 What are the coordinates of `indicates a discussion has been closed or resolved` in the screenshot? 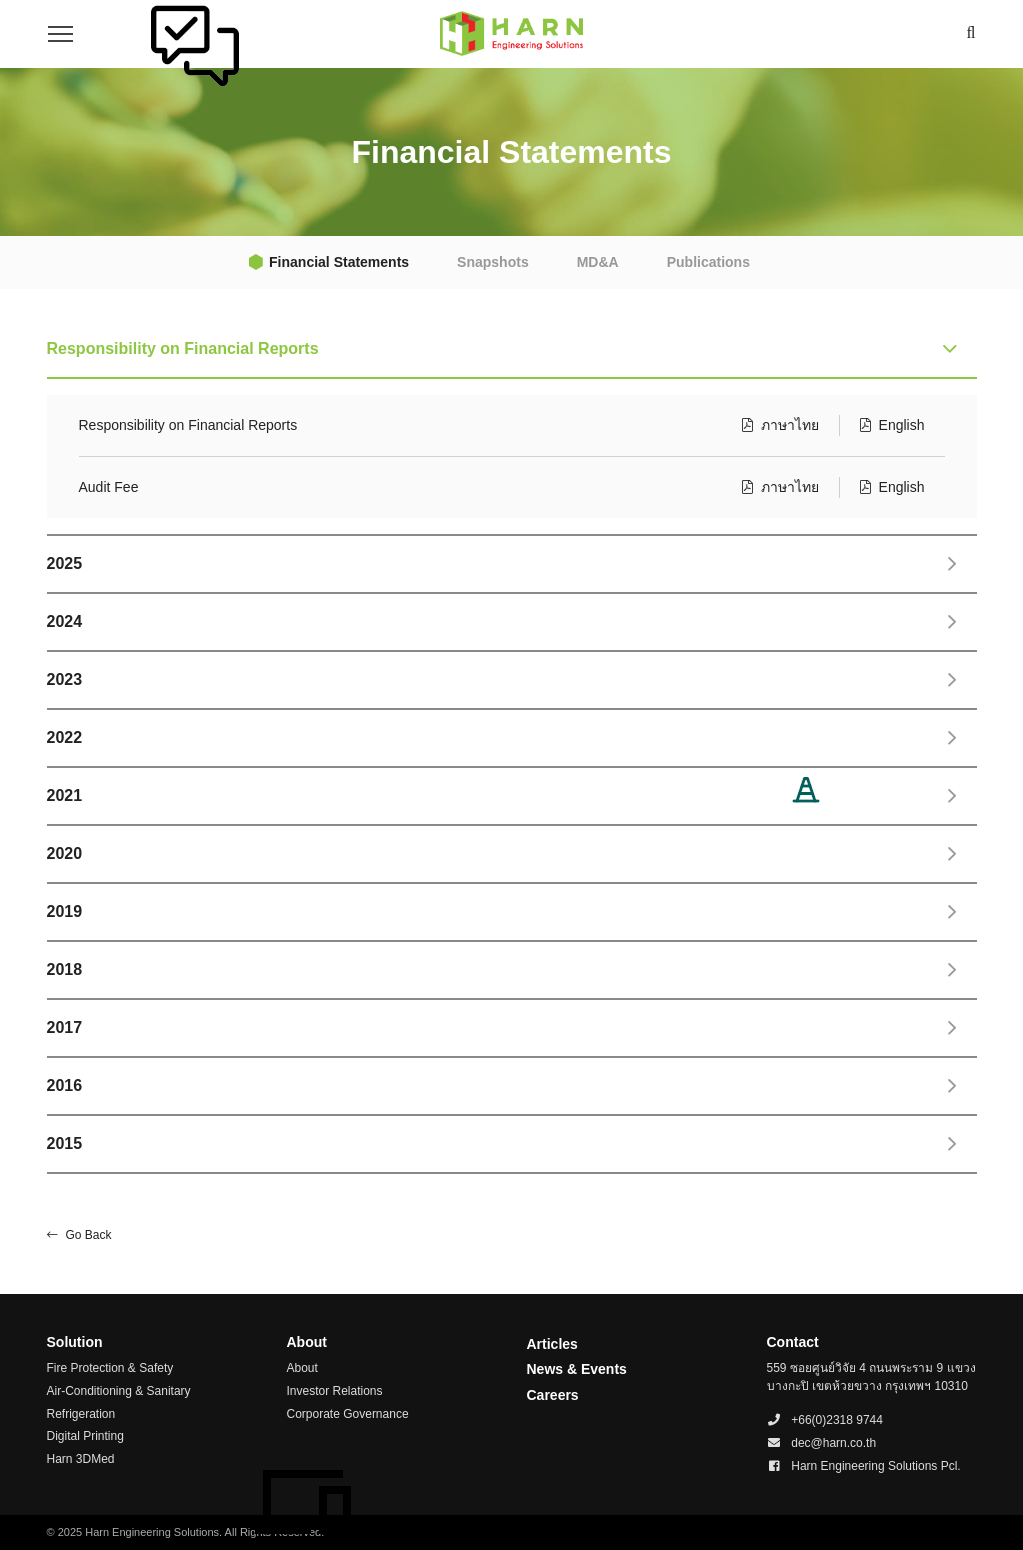 It's located at (195, 46).